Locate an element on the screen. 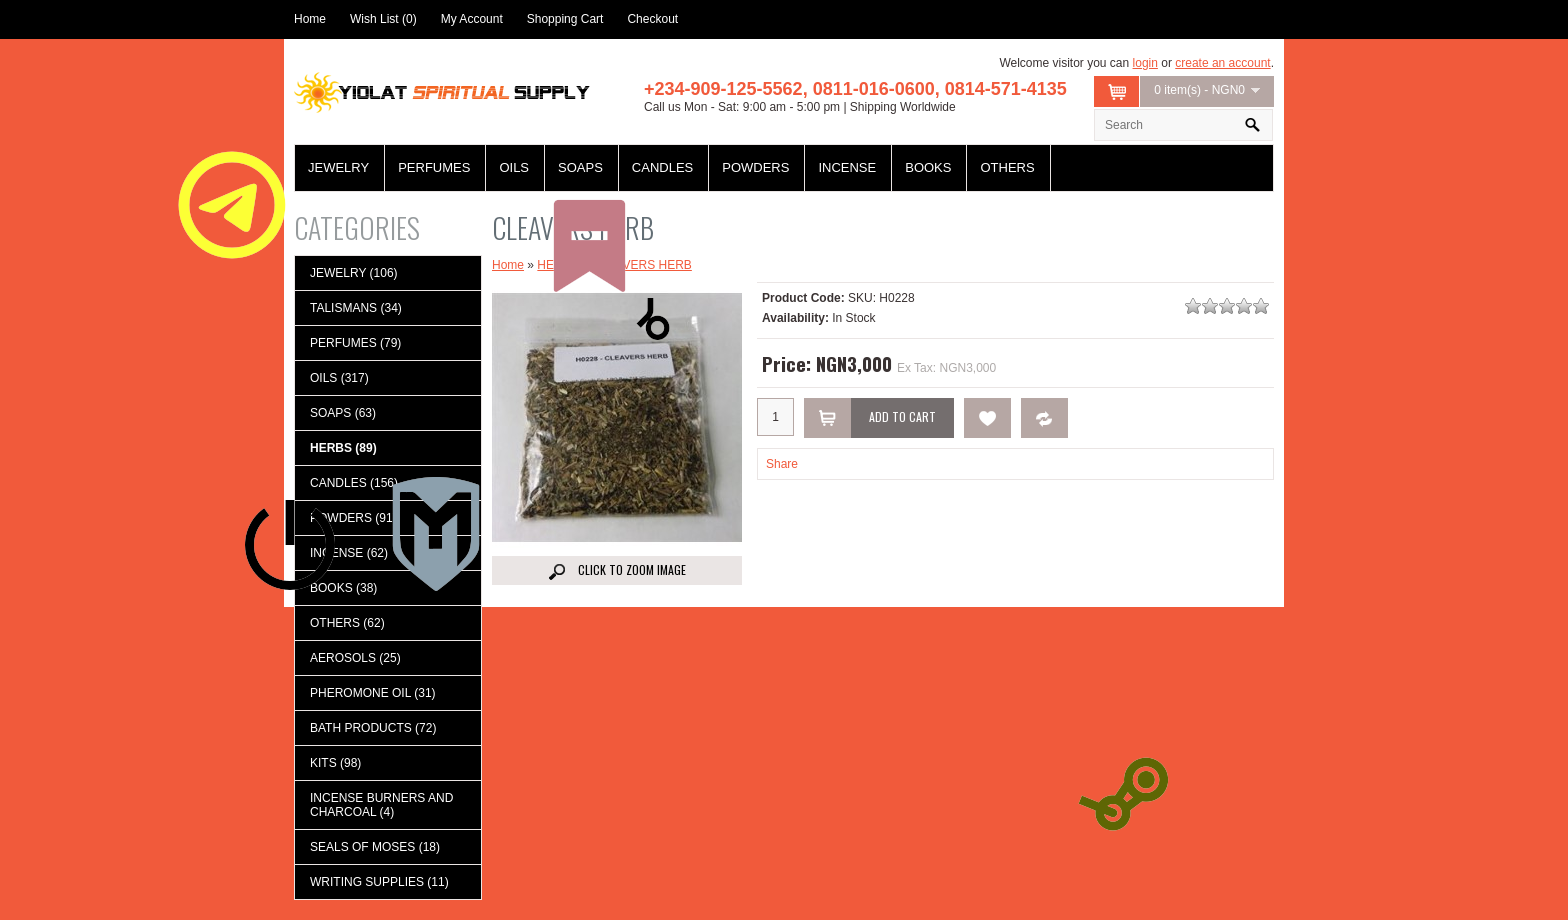 This screenshot has width=1568, height=920. open Telegram messaging app is located at coordinates (232, 205).